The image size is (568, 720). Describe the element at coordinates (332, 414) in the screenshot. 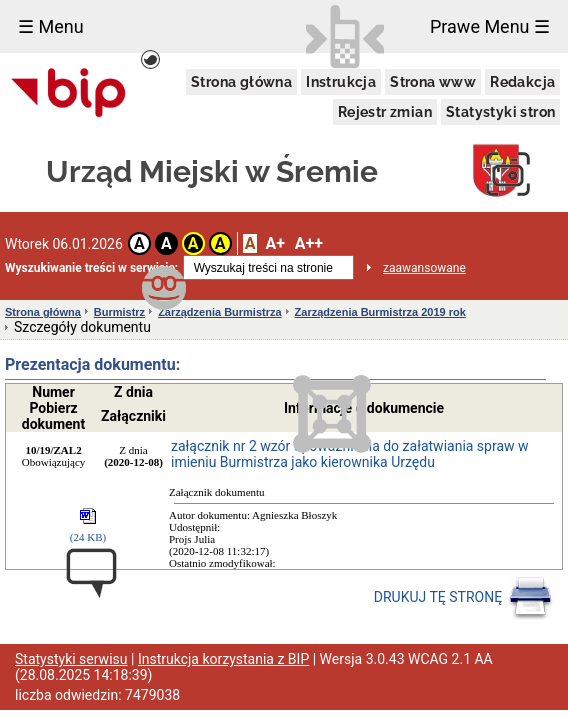

I see `indicates a virtual machine or appliance file` at that location.